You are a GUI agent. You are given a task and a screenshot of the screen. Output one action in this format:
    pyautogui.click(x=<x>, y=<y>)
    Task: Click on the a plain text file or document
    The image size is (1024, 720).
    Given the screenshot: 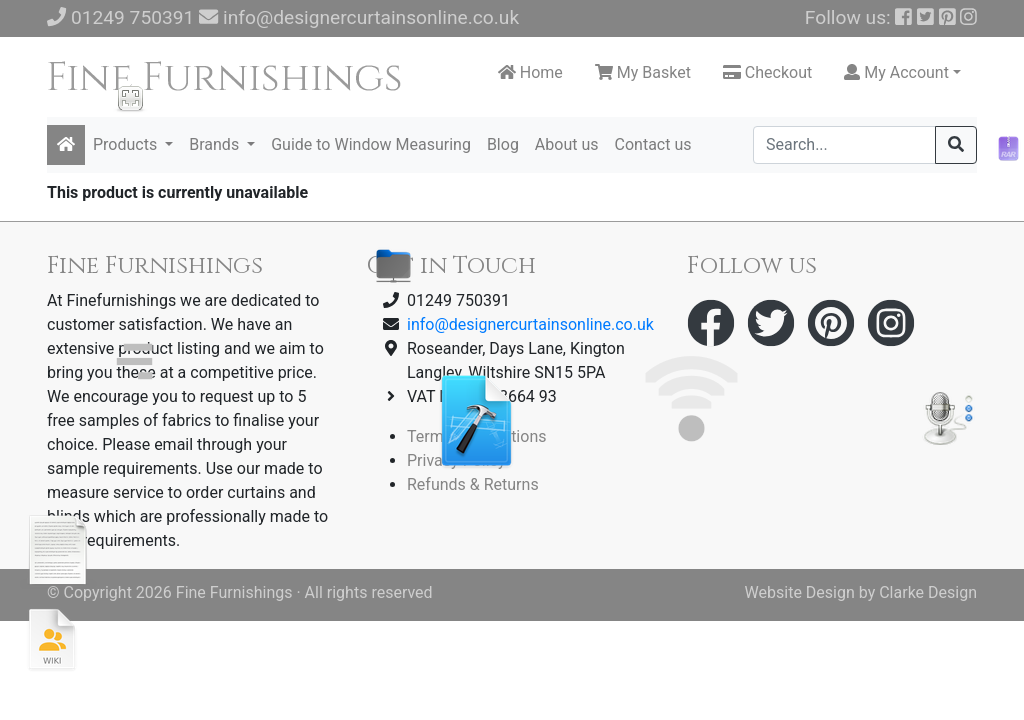 What is the action you would take?
    pyautogui.click(x=59, y=550)
    